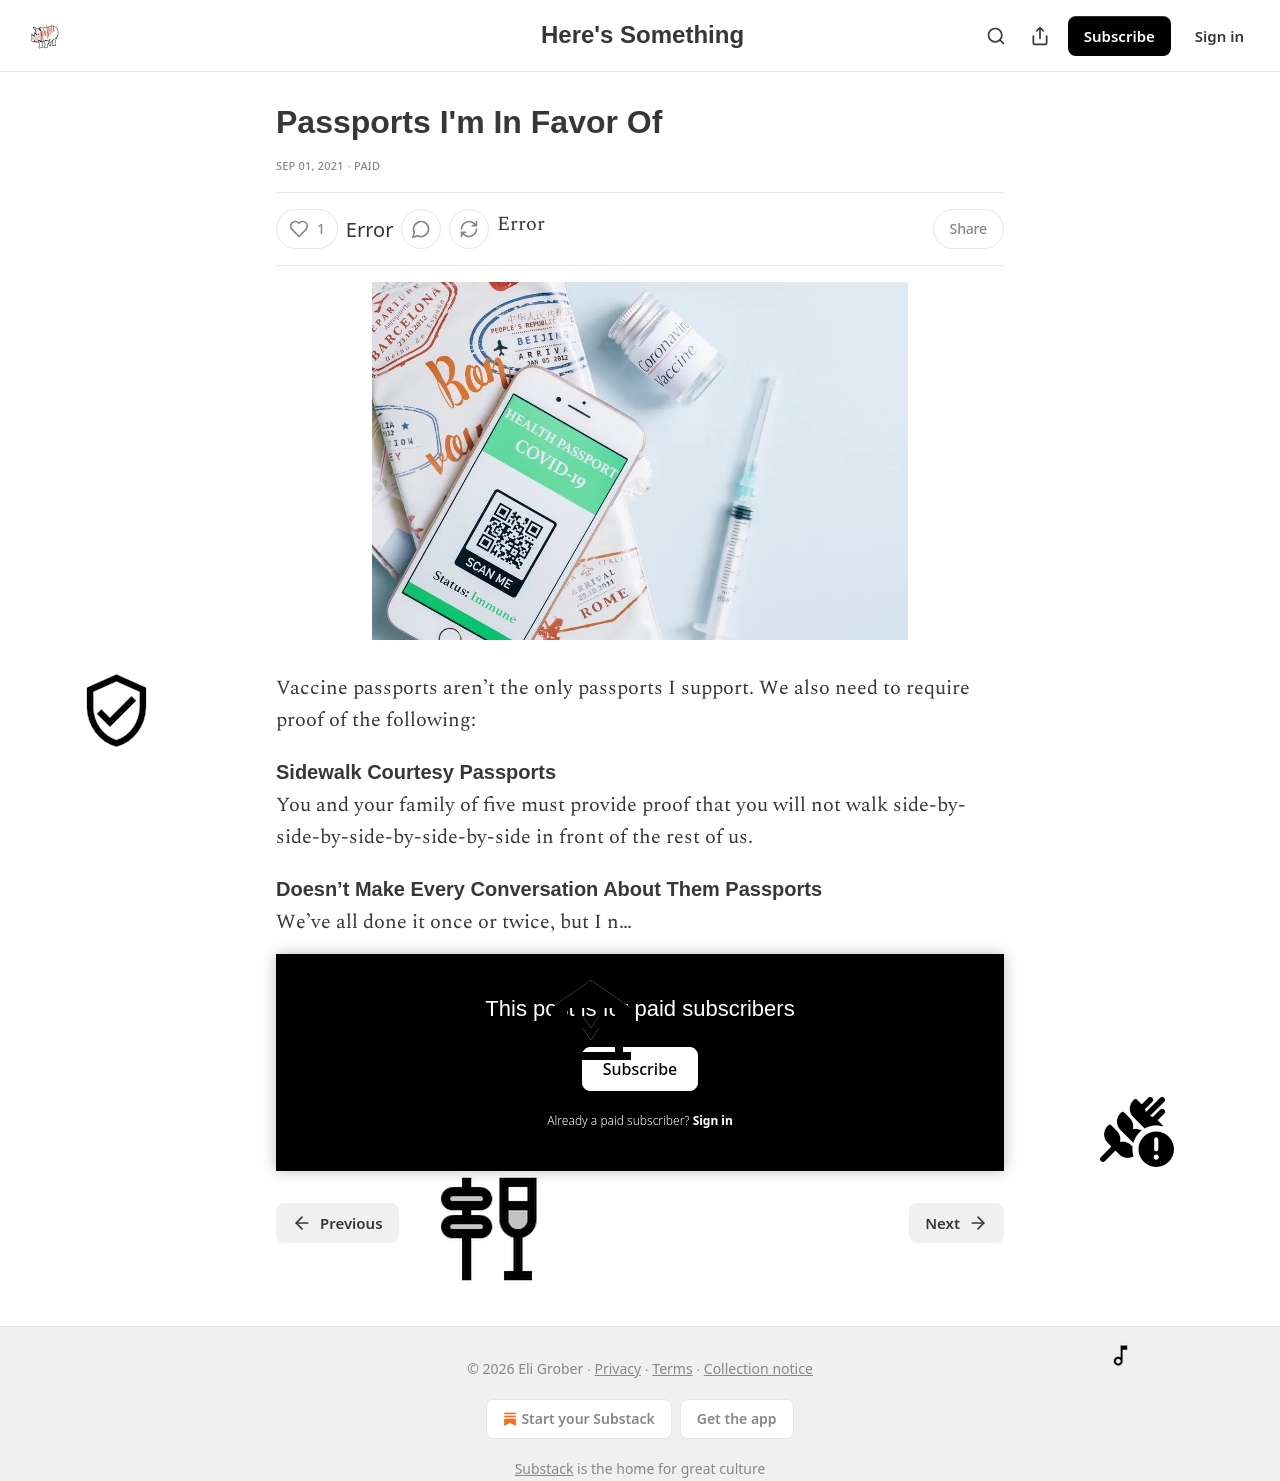  Describe the element at coordinates (591, 1020) in the screenshot. I see `view nearby museums` at that location.